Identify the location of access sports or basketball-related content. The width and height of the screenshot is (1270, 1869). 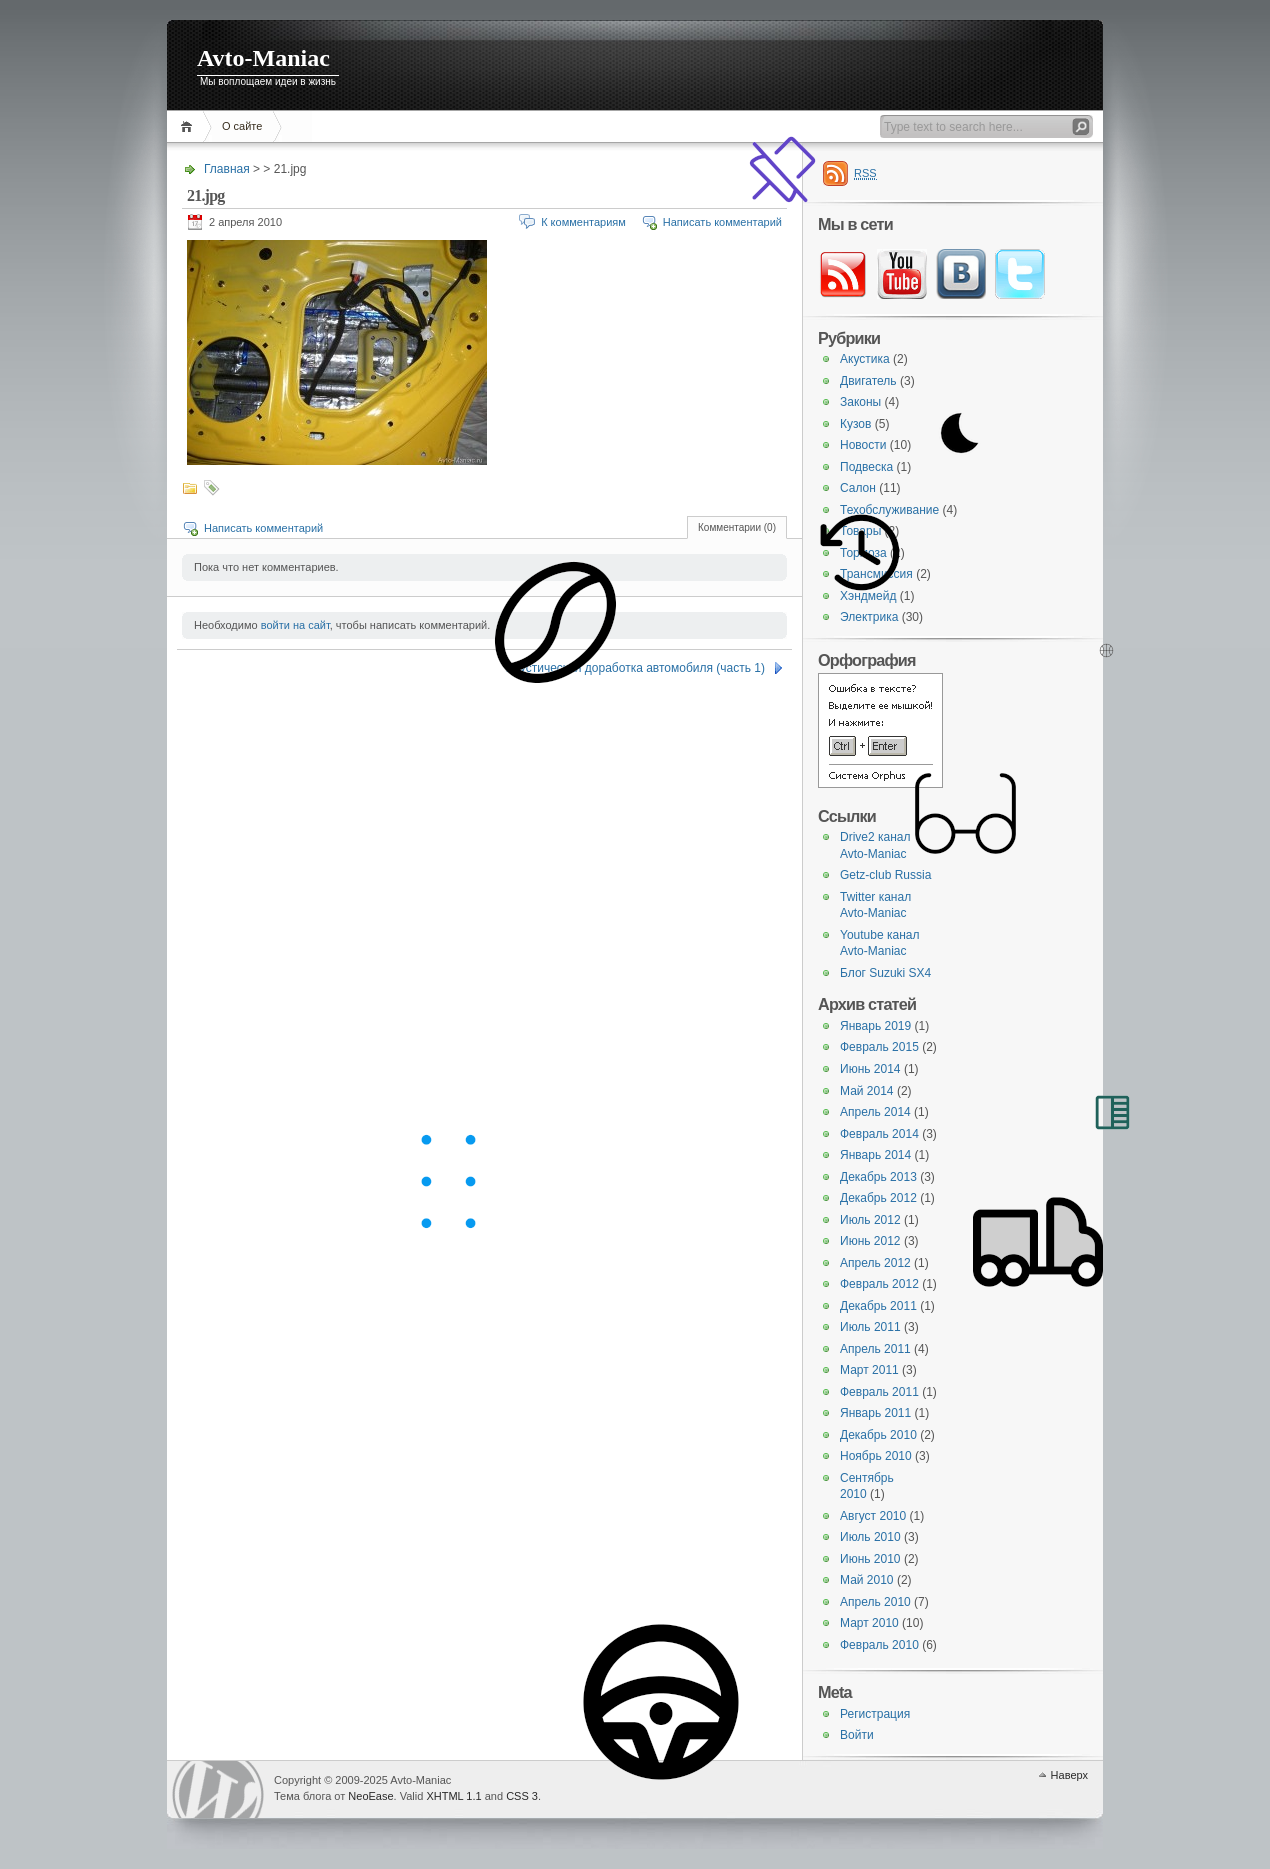
(1106, 650).